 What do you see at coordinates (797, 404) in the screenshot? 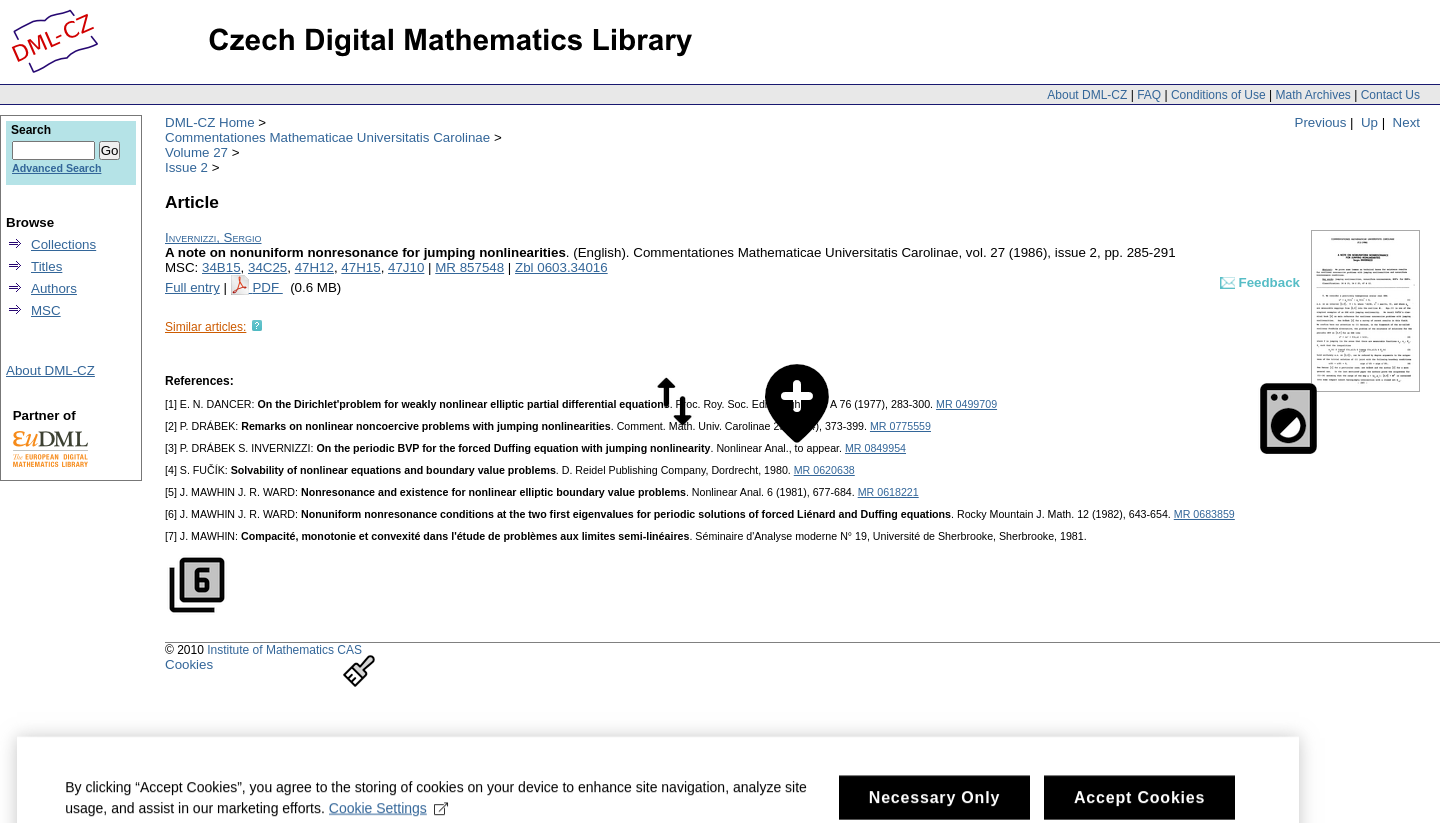
I see `add a new location pin to the map` at bounding box center [797, 404].